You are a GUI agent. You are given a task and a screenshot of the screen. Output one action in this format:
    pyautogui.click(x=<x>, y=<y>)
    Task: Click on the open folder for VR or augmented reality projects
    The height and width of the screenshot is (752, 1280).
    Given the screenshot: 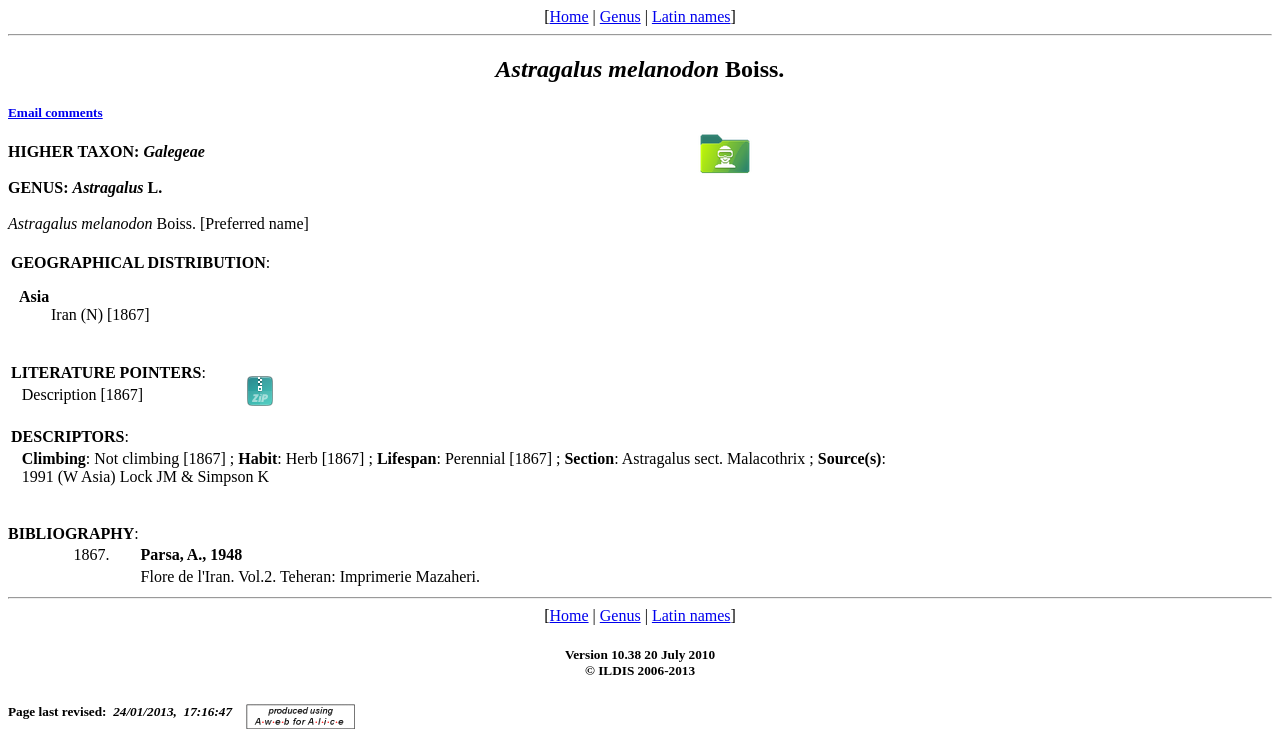 What is the action you would take?
    pyautogui.click(x=725, y=155)
    